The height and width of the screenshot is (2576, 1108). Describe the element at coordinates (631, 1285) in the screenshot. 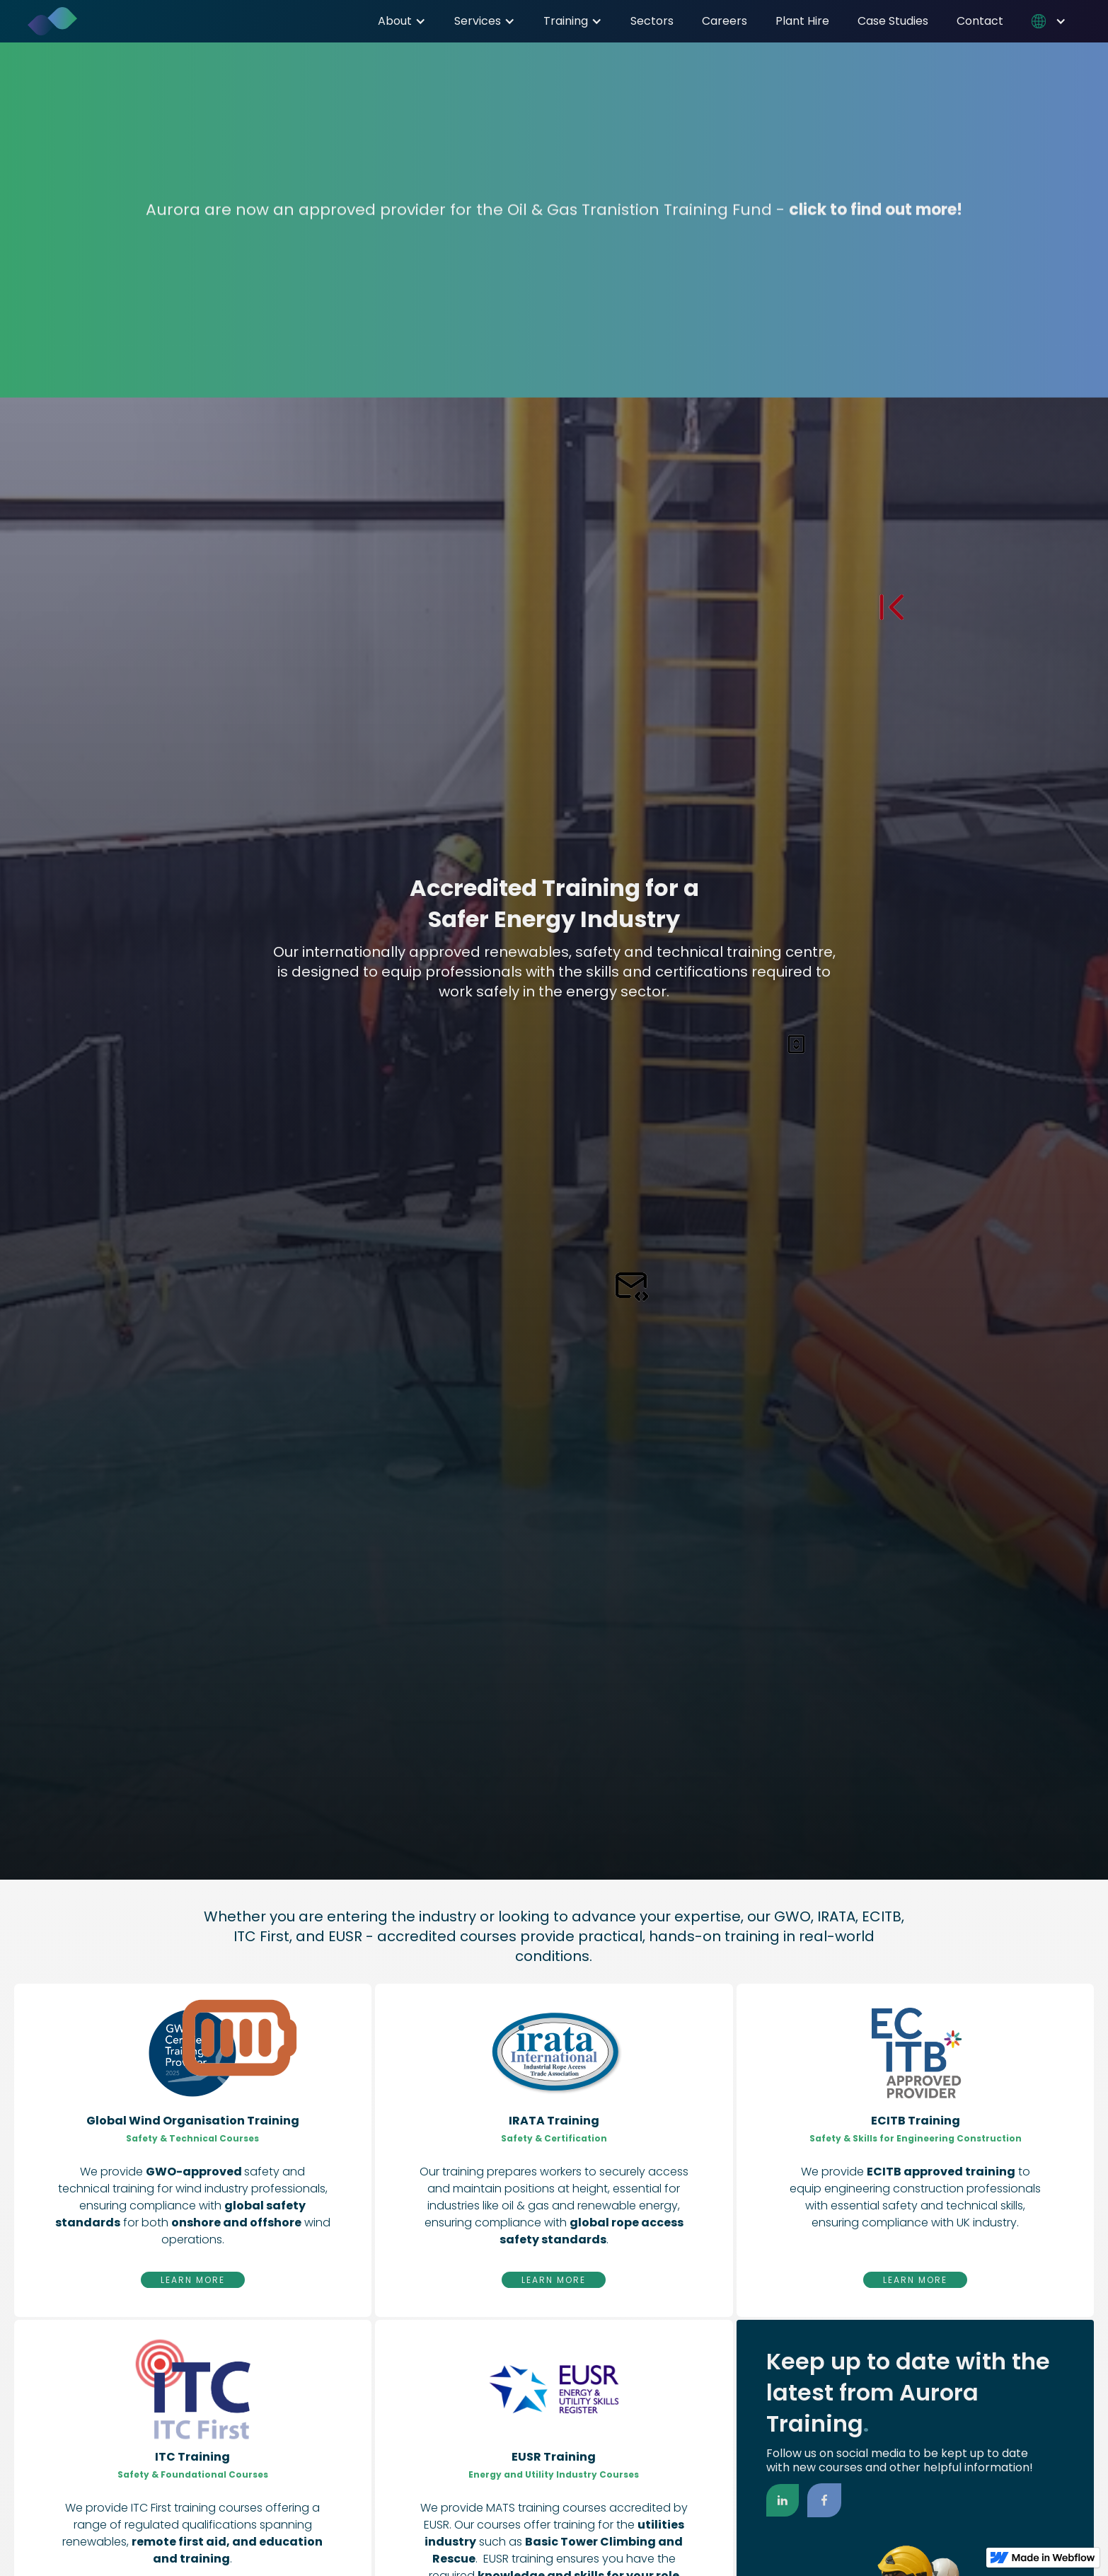

I see `access email developer settings` at that location.